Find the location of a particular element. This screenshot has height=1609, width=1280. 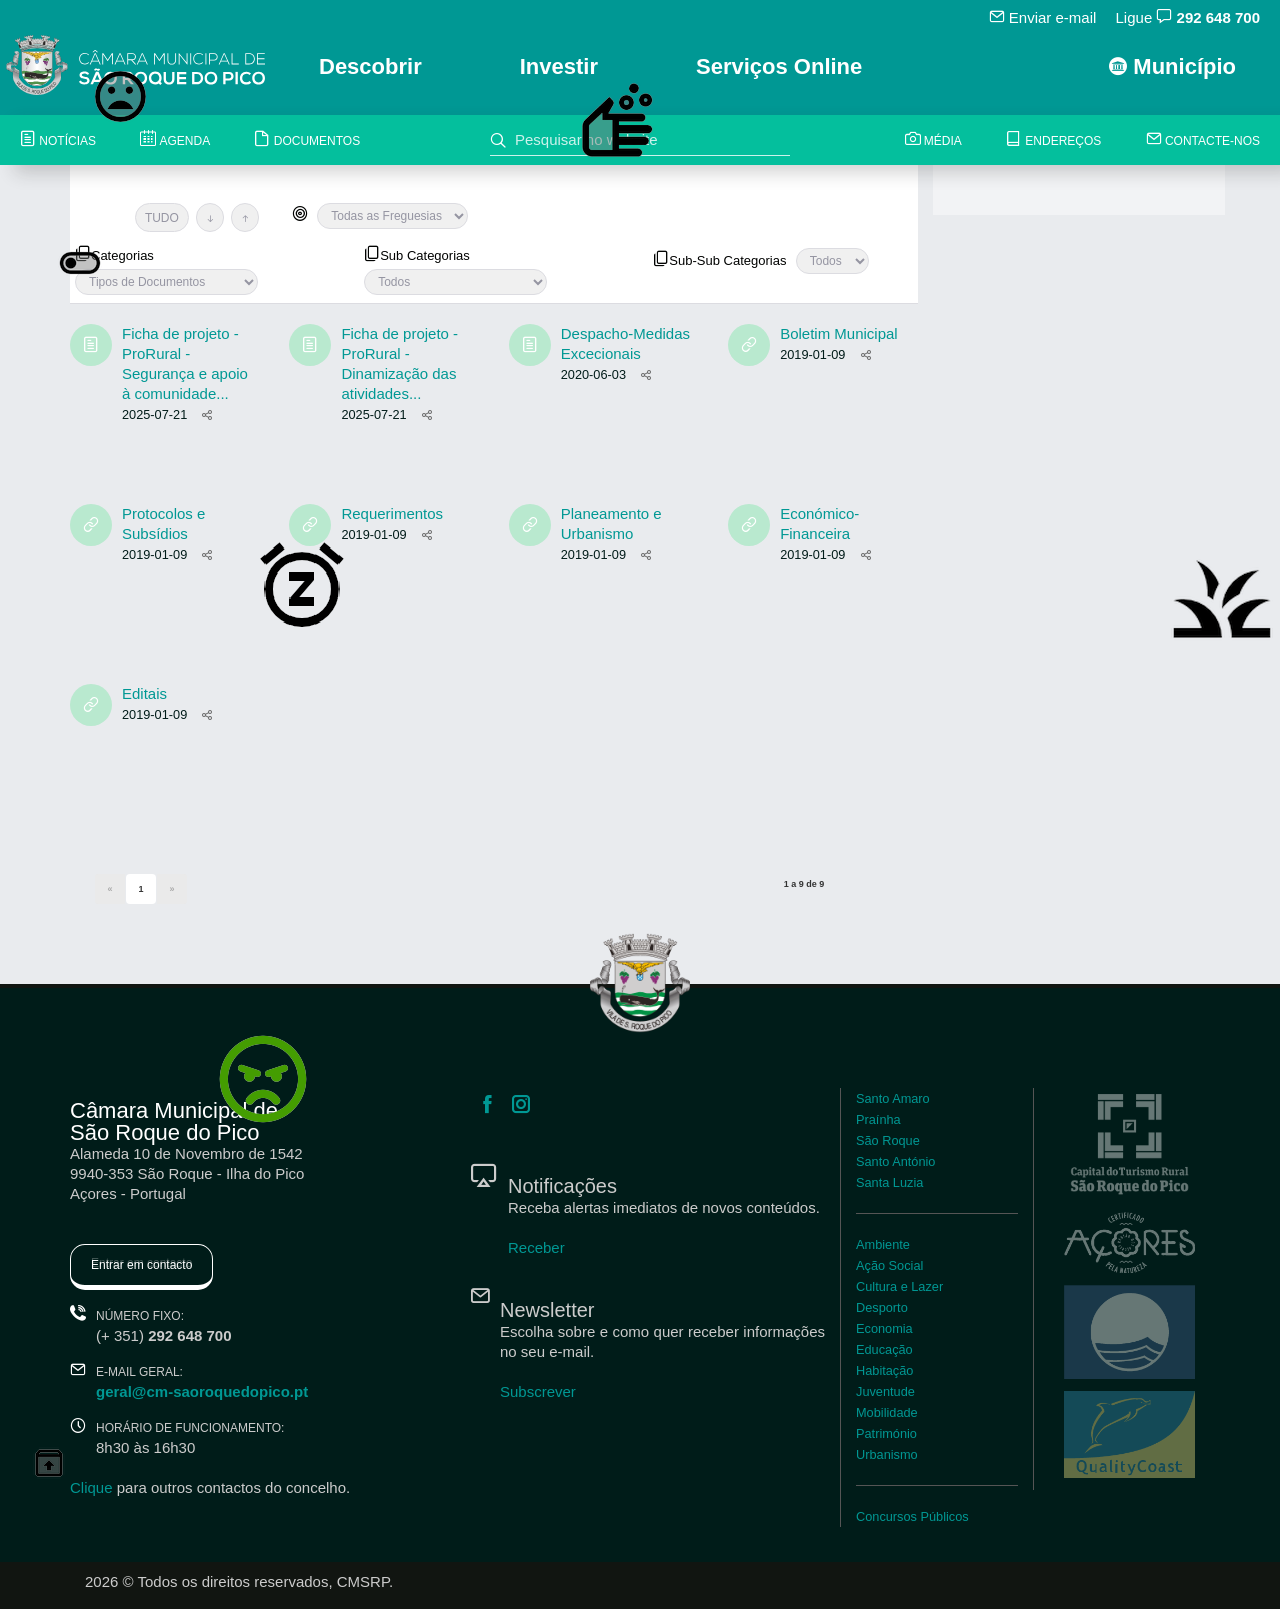

snooze an alarm or reminder is located at coordinates (302, 585).